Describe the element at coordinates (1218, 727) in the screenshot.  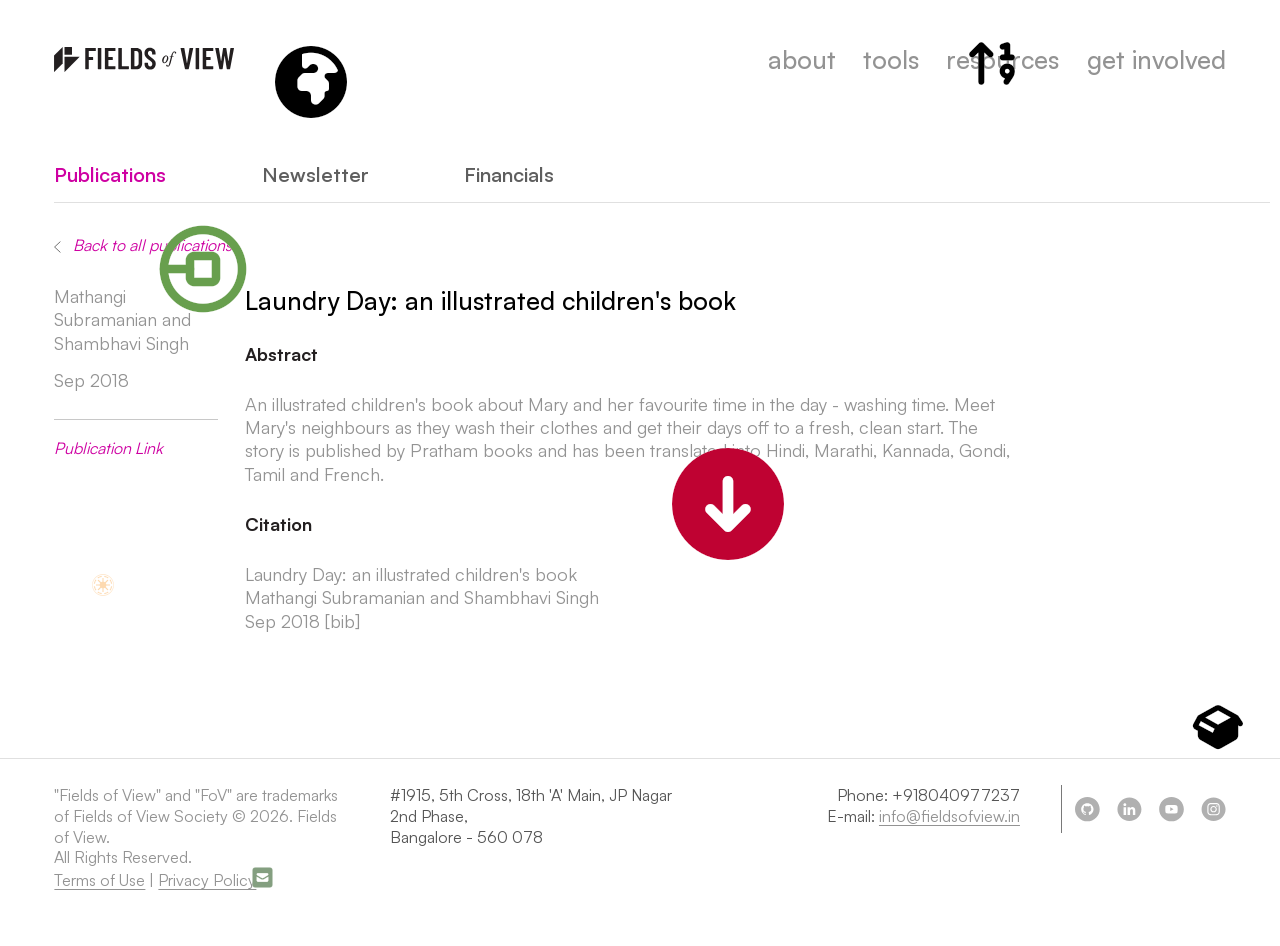
I see `view package contents` at that location.